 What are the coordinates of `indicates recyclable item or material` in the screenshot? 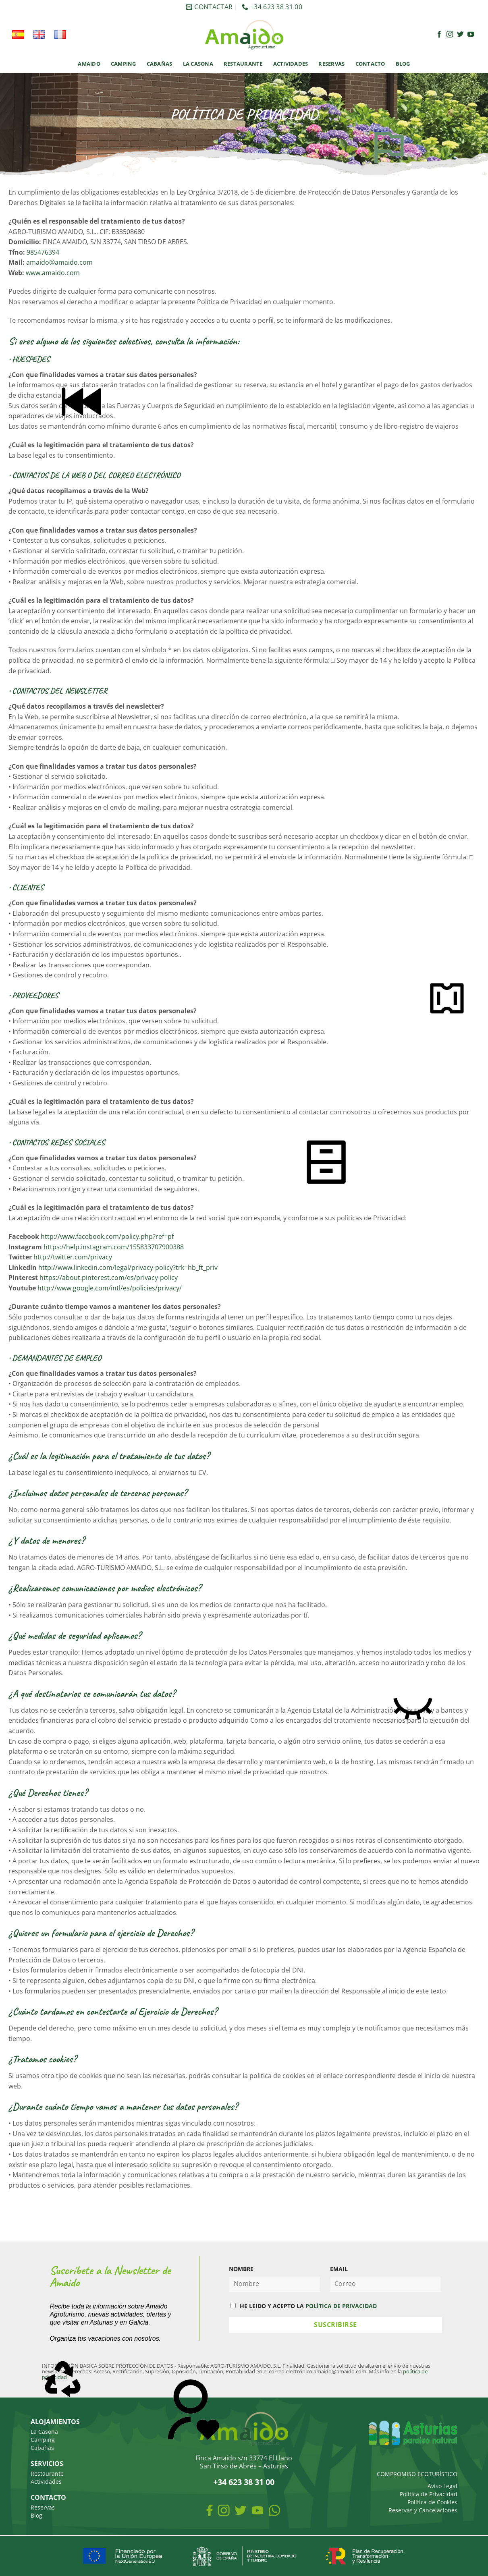 It's located at (62, 2379).